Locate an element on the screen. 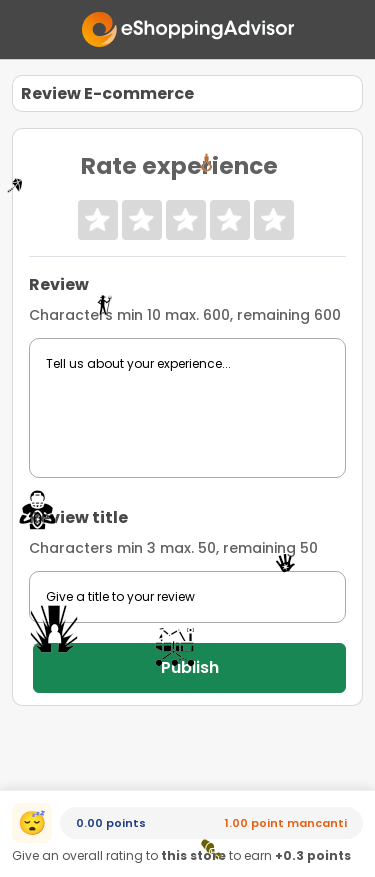 This screenshot has width=375, height=877. activate magic or special ability is located at coordinates (285, 563).